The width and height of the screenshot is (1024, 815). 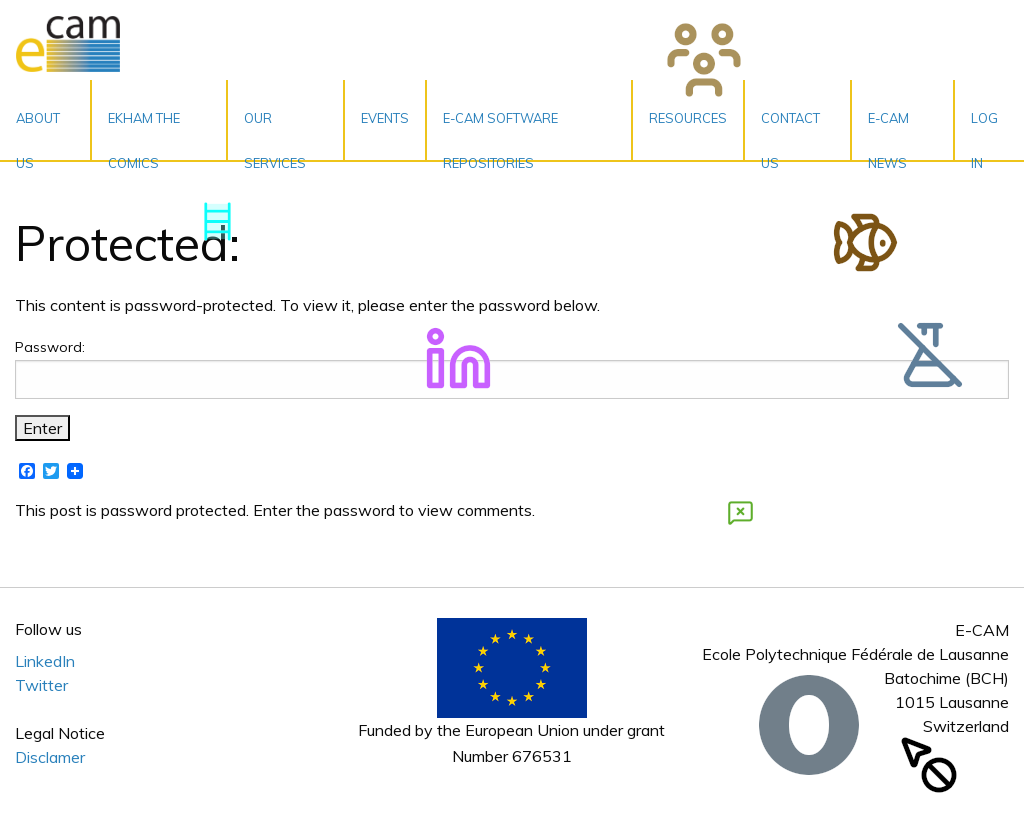 I want to click on open Opera browser, so click(x=809, y=725).